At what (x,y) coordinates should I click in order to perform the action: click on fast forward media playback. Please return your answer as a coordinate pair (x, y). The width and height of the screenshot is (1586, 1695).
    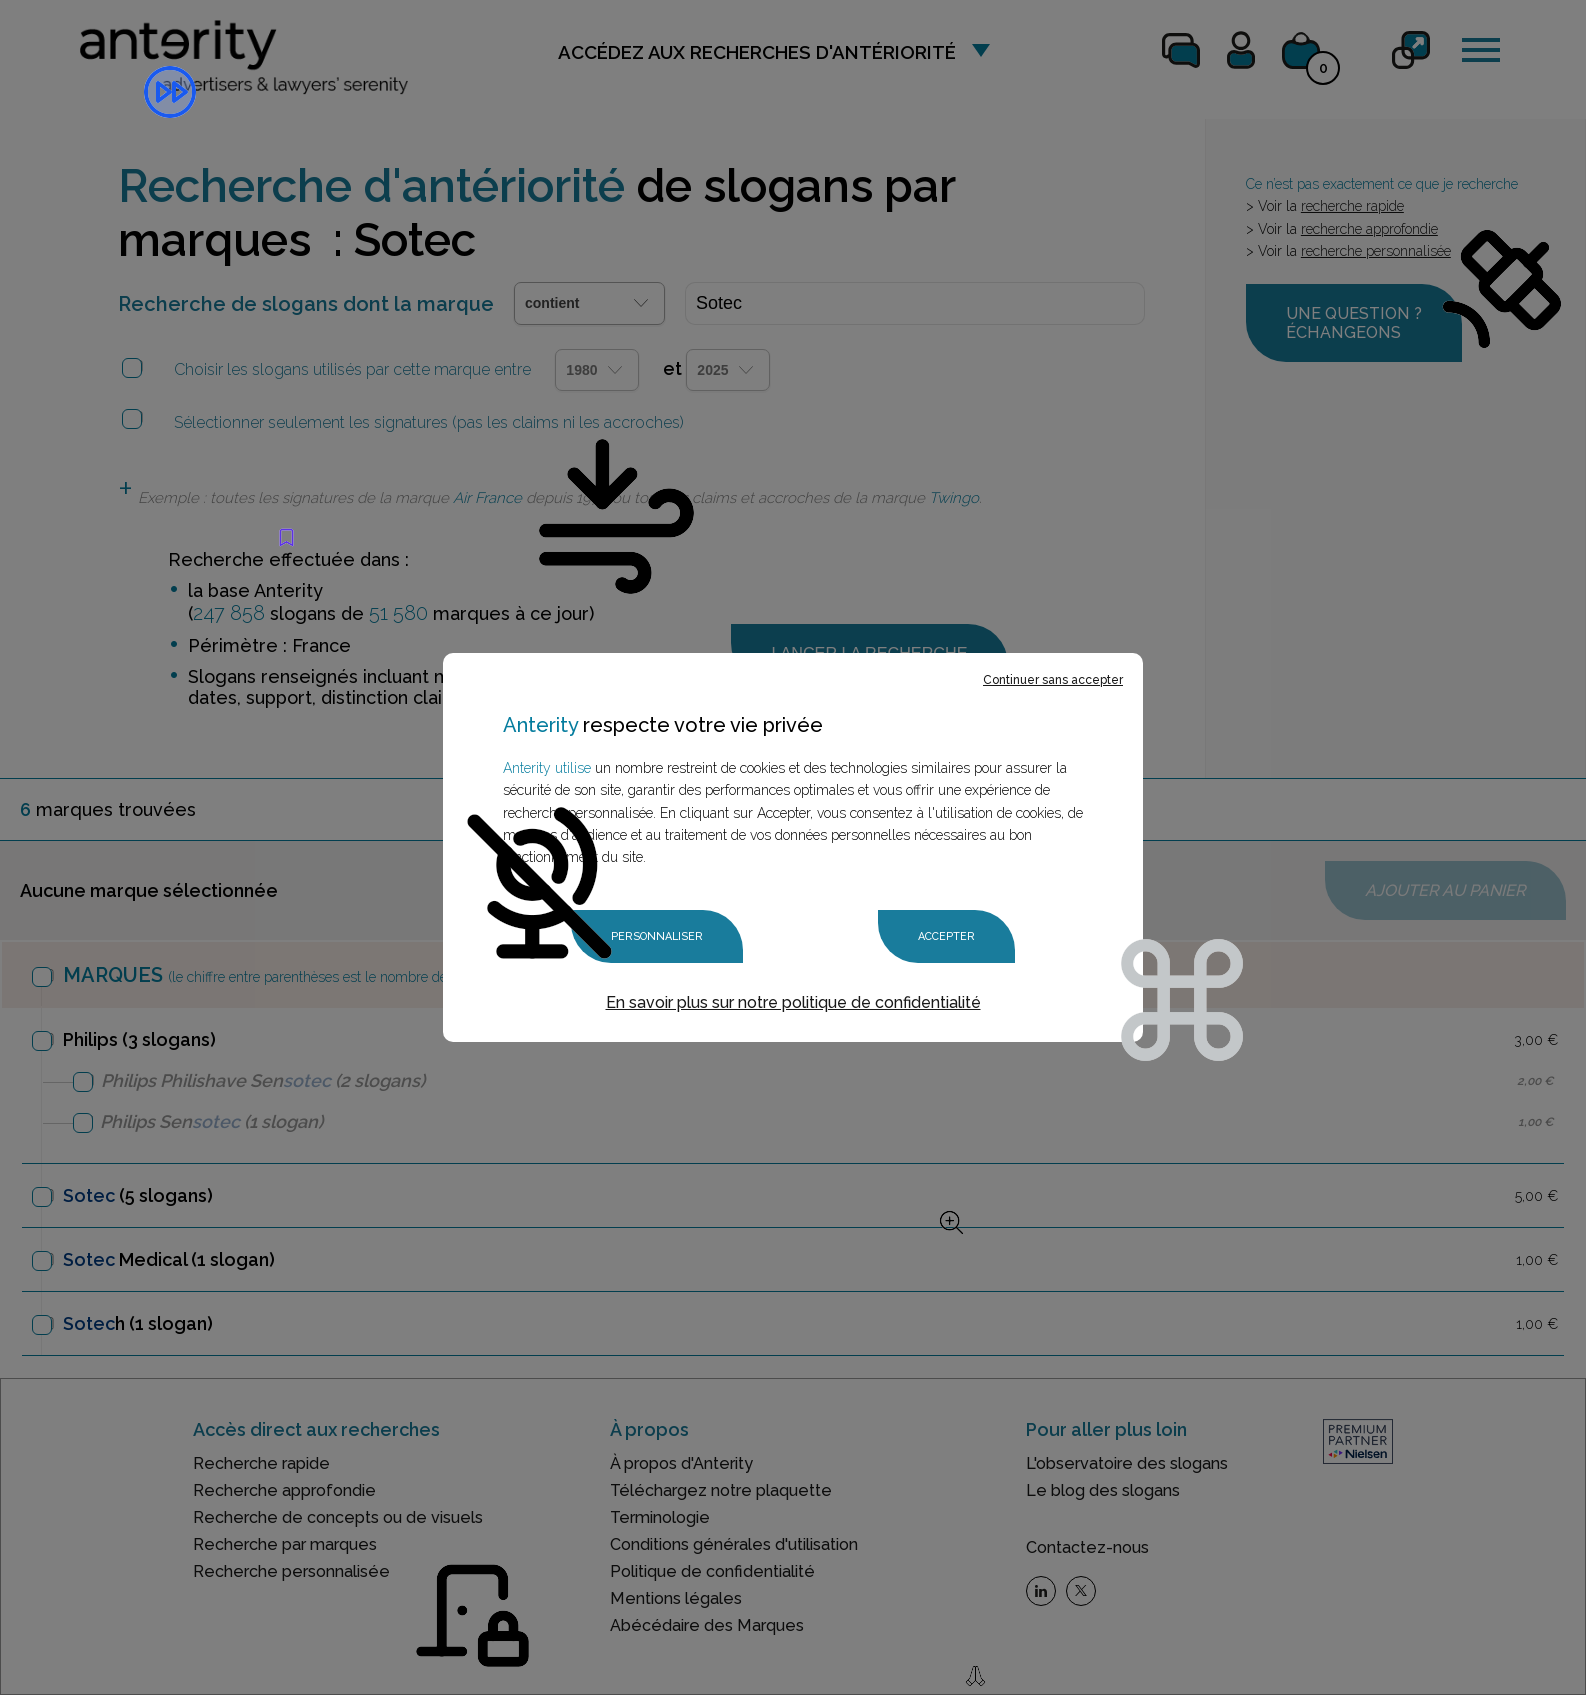
    Looking at the image, I should click on (170, 92).